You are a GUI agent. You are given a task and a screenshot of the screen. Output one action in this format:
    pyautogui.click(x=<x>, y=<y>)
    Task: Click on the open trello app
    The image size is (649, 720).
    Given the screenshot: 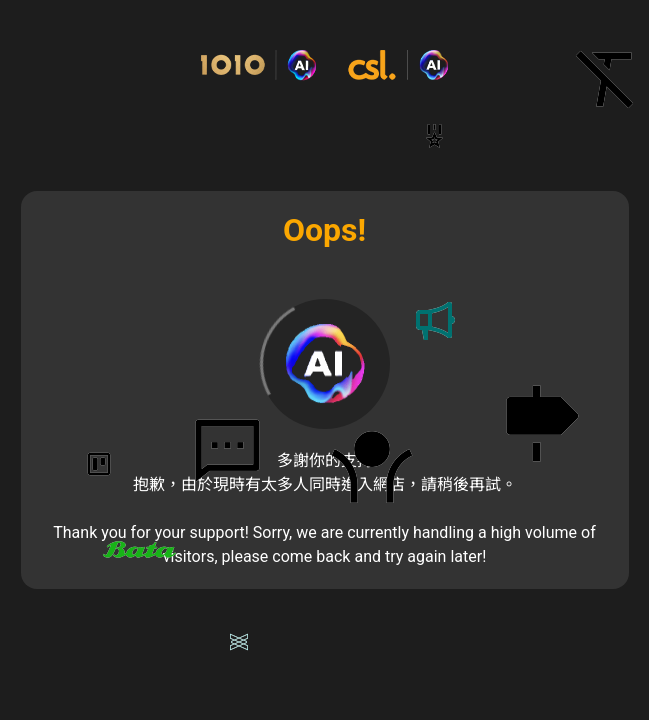 What is the action you would take?
    pyautogui.click(x=99, y=464)
    